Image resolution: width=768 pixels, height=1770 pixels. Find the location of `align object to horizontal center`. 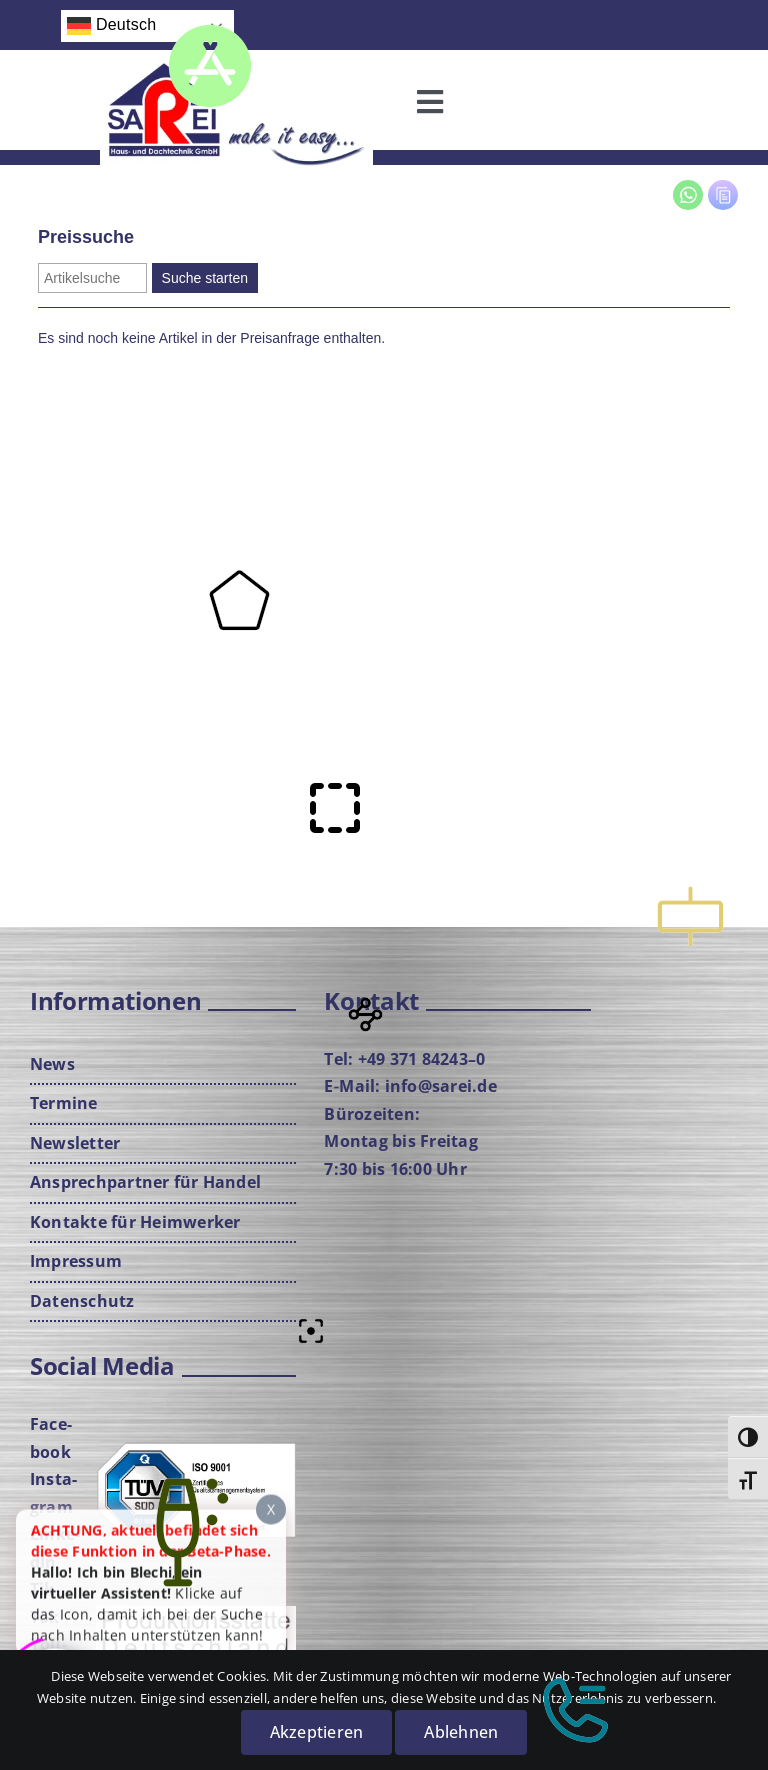

align object to horizontal center is located at coordinates (690, 916).